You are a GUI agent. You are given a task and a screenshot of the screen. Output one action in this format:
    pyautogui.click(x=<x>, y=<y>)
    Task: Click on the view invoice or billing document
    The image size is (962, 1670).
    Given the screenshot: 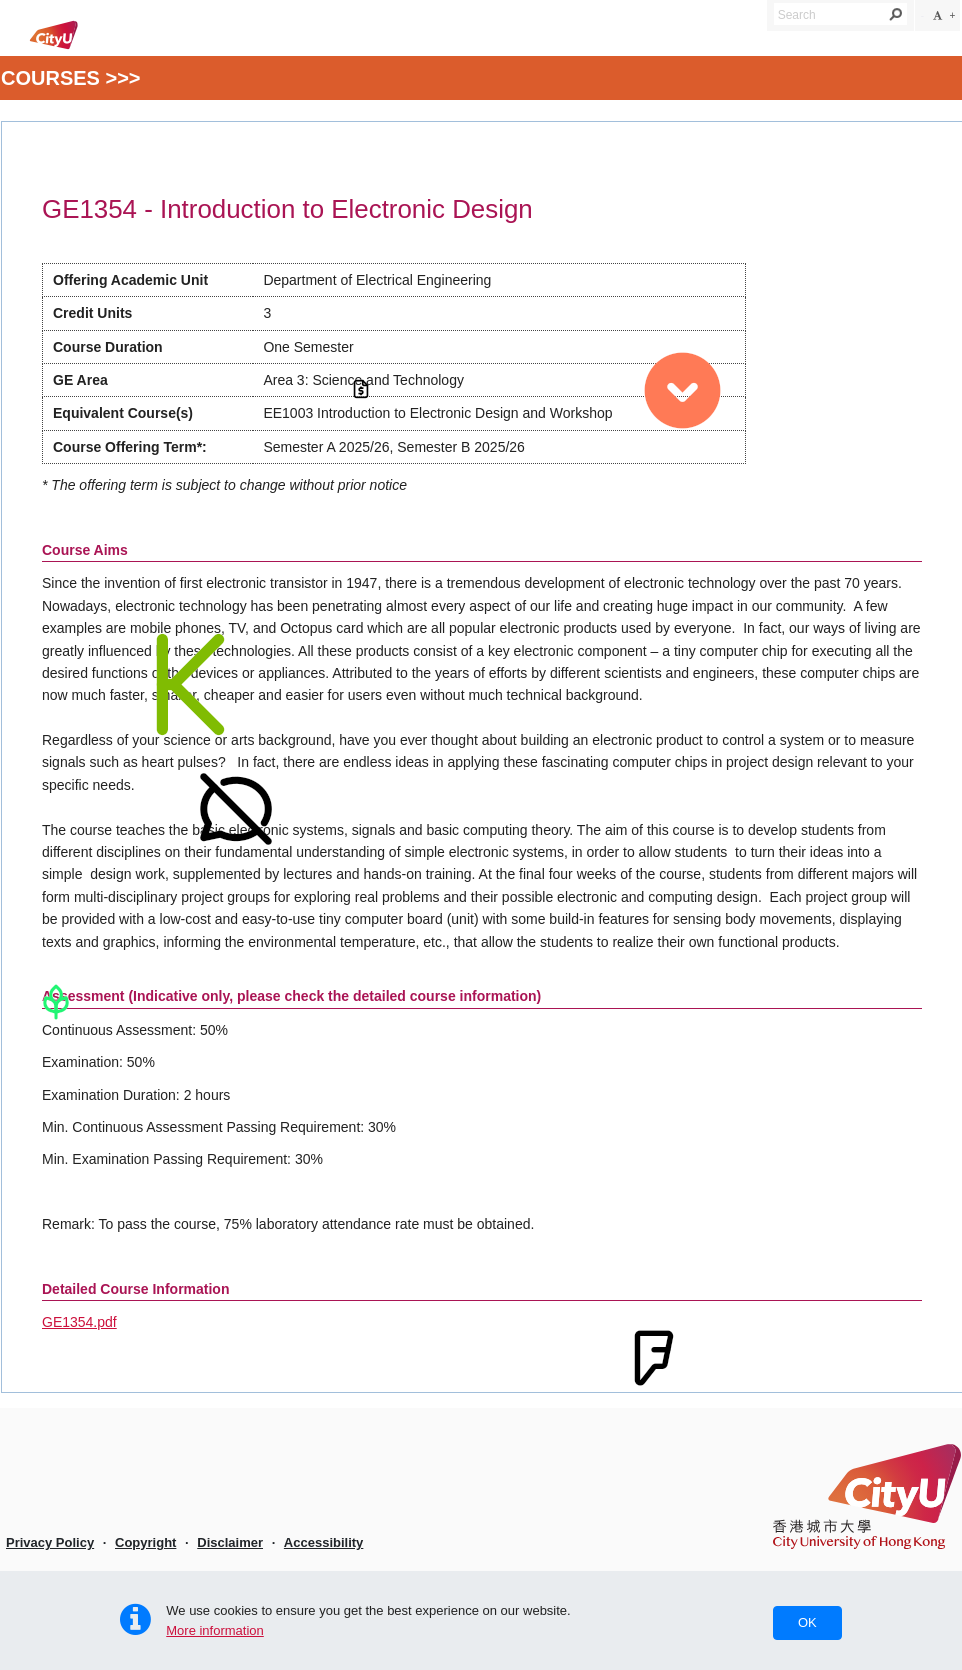 What is the action you would take?
    pyautogui.click(x=361, y=389)
    